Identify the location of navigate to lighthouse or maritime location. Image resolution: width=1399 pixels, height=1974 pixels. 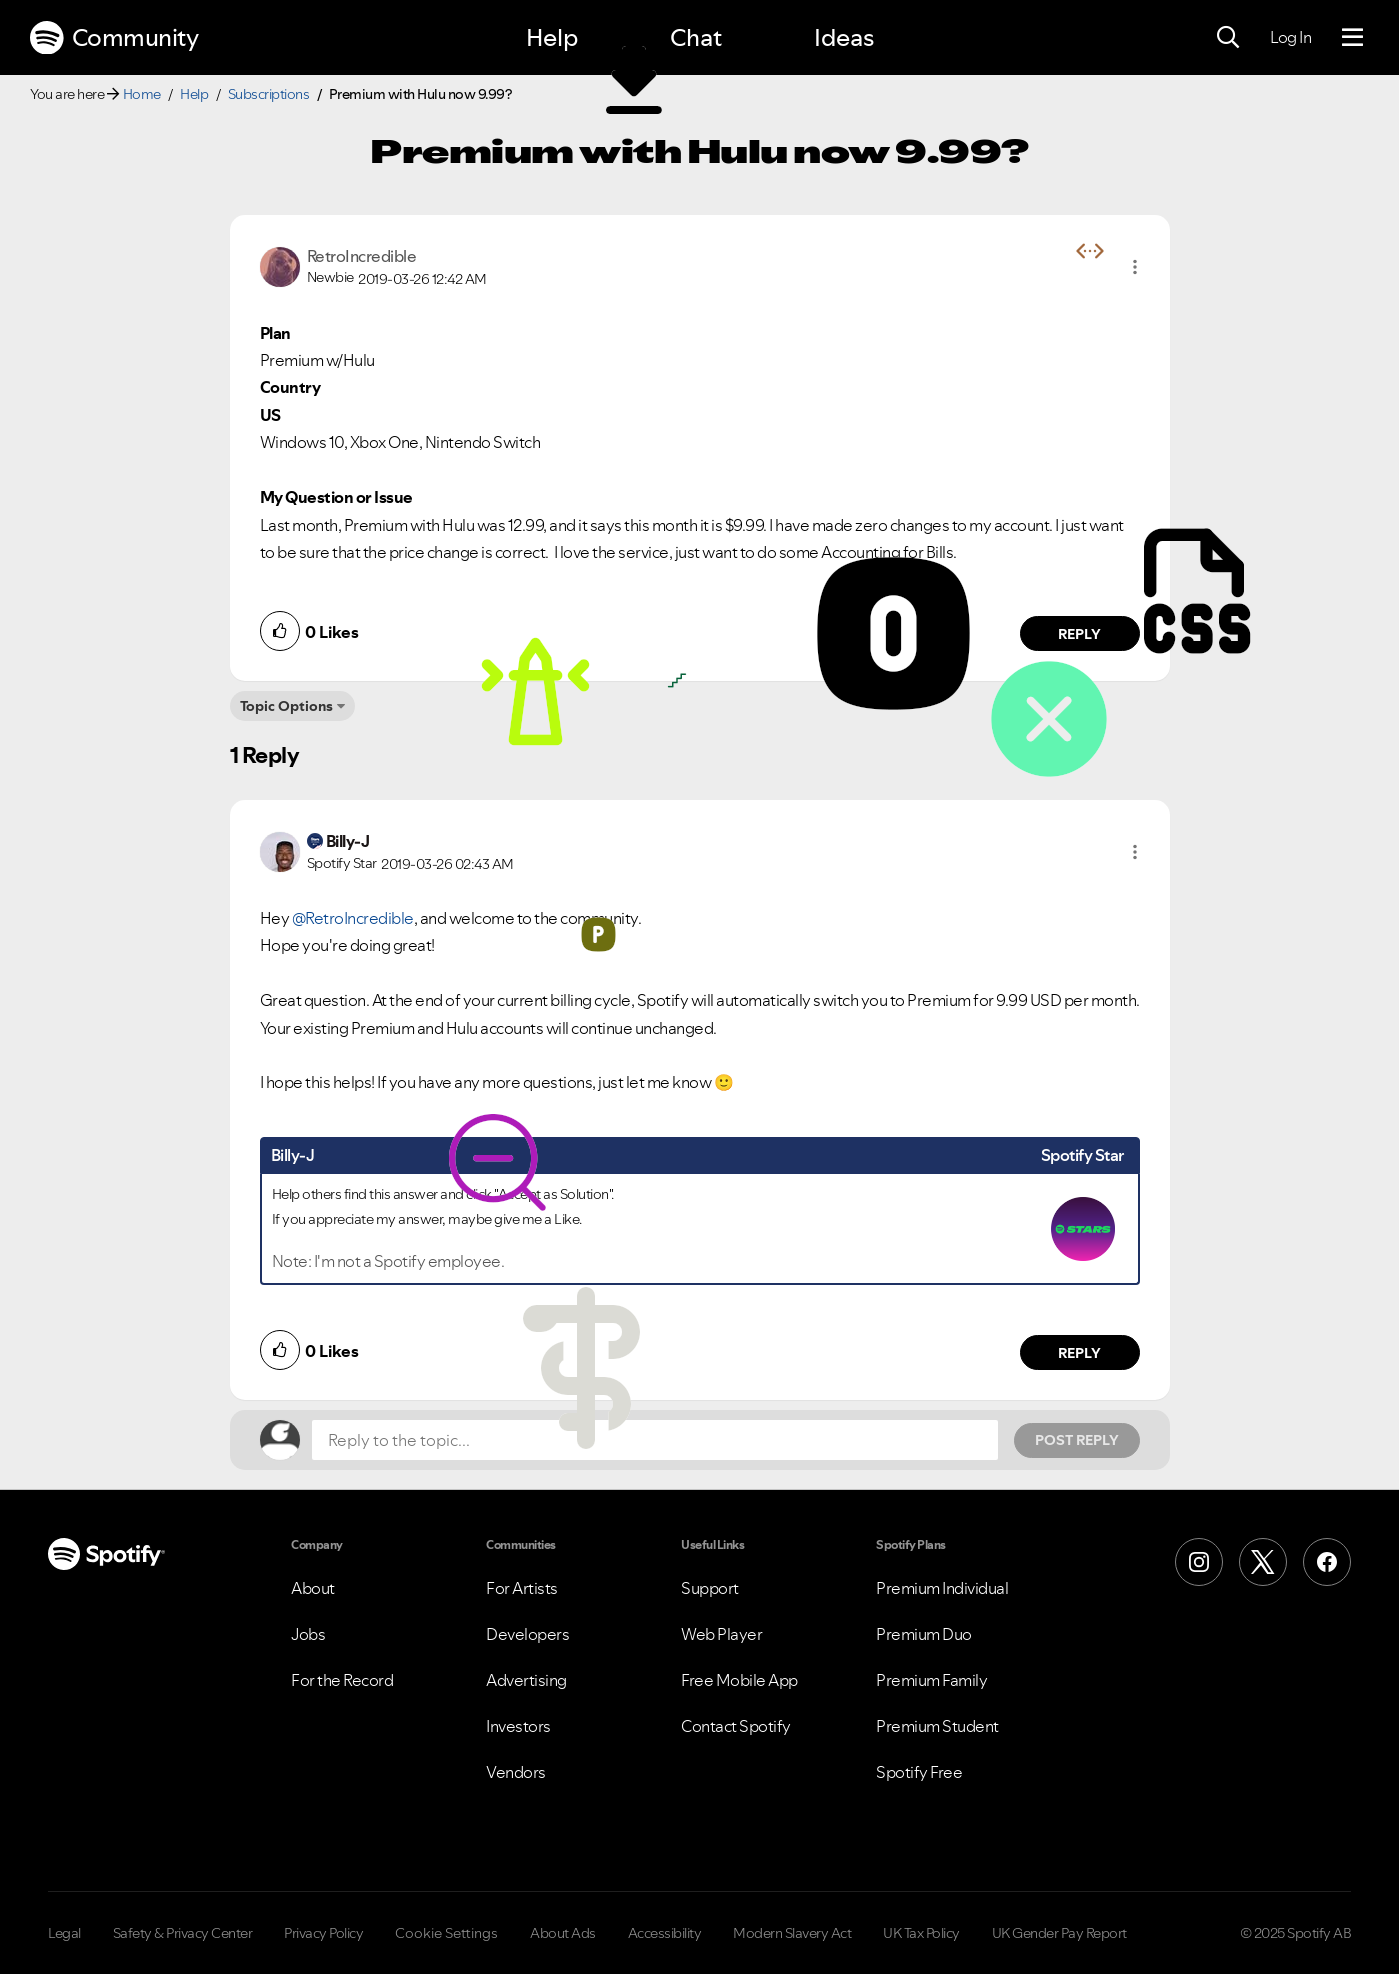
(535, 691).